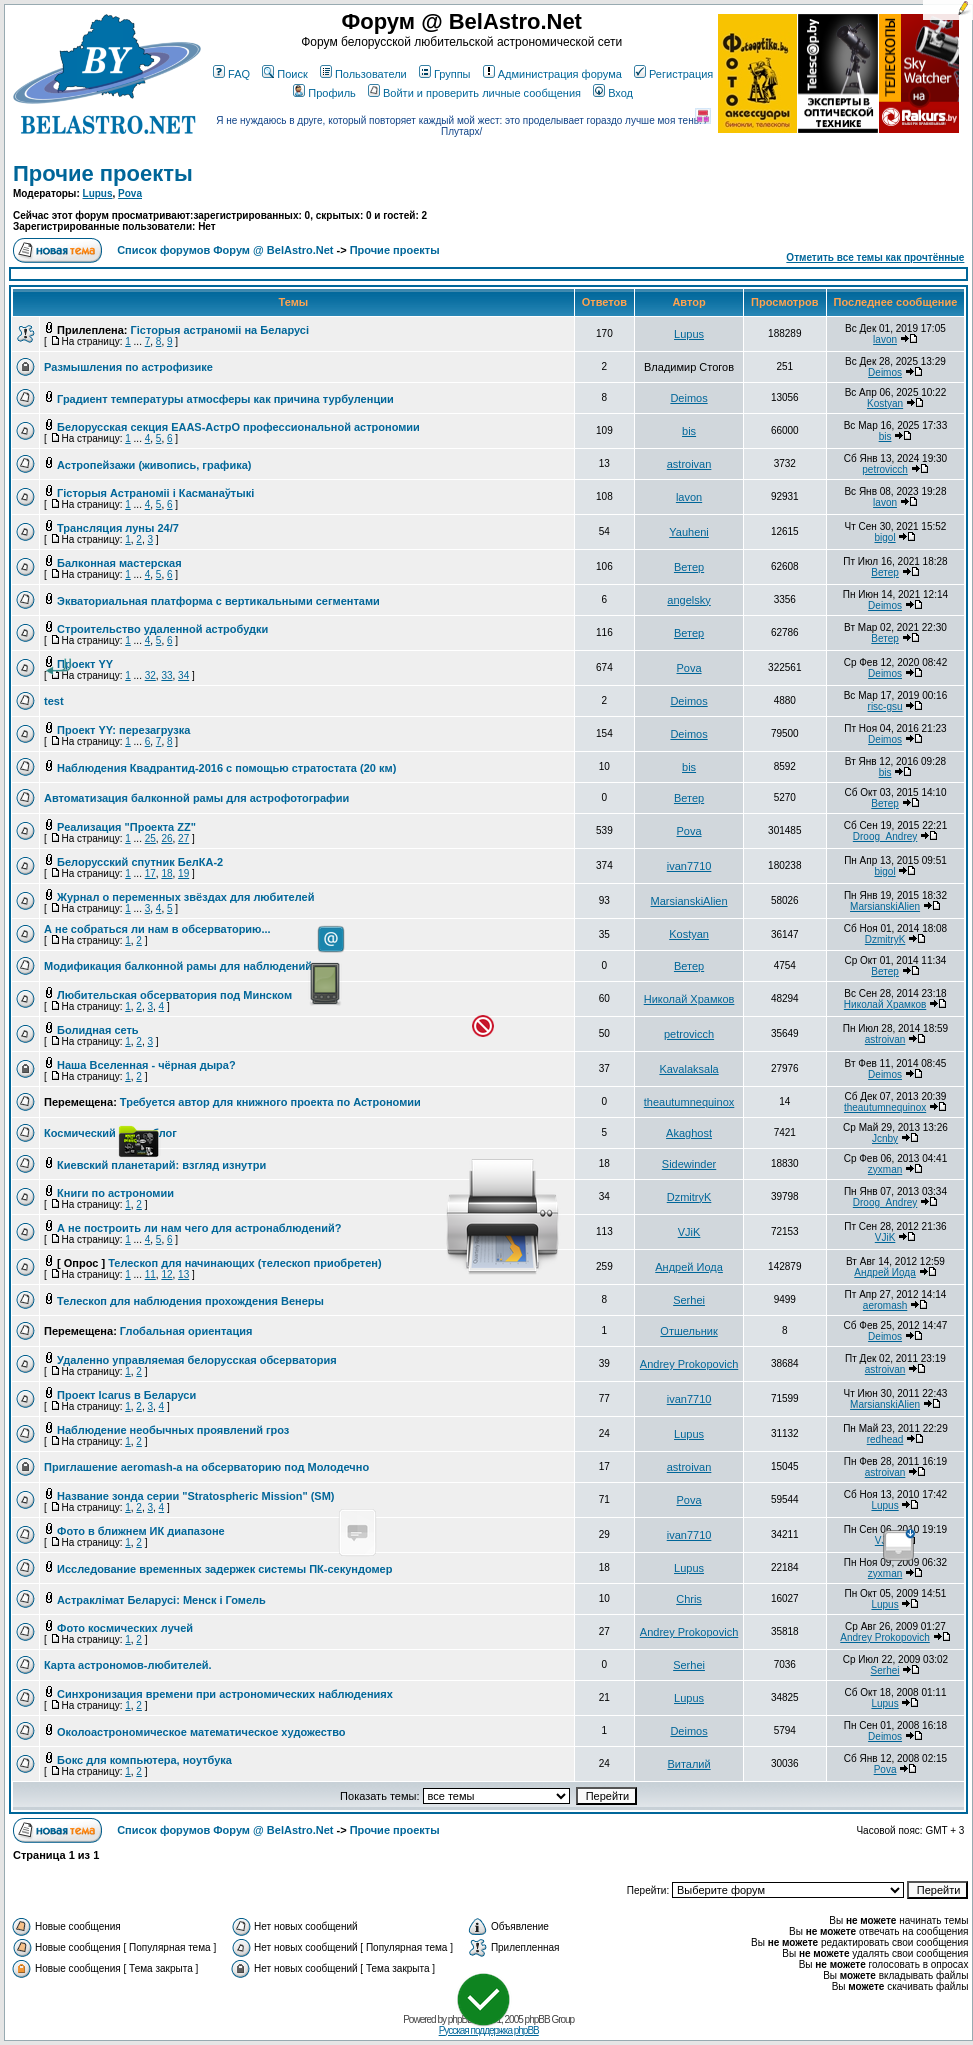 The height and width of the screenshot is (2045, 973). I want to click on remove a group or team, so click(483, 1026).